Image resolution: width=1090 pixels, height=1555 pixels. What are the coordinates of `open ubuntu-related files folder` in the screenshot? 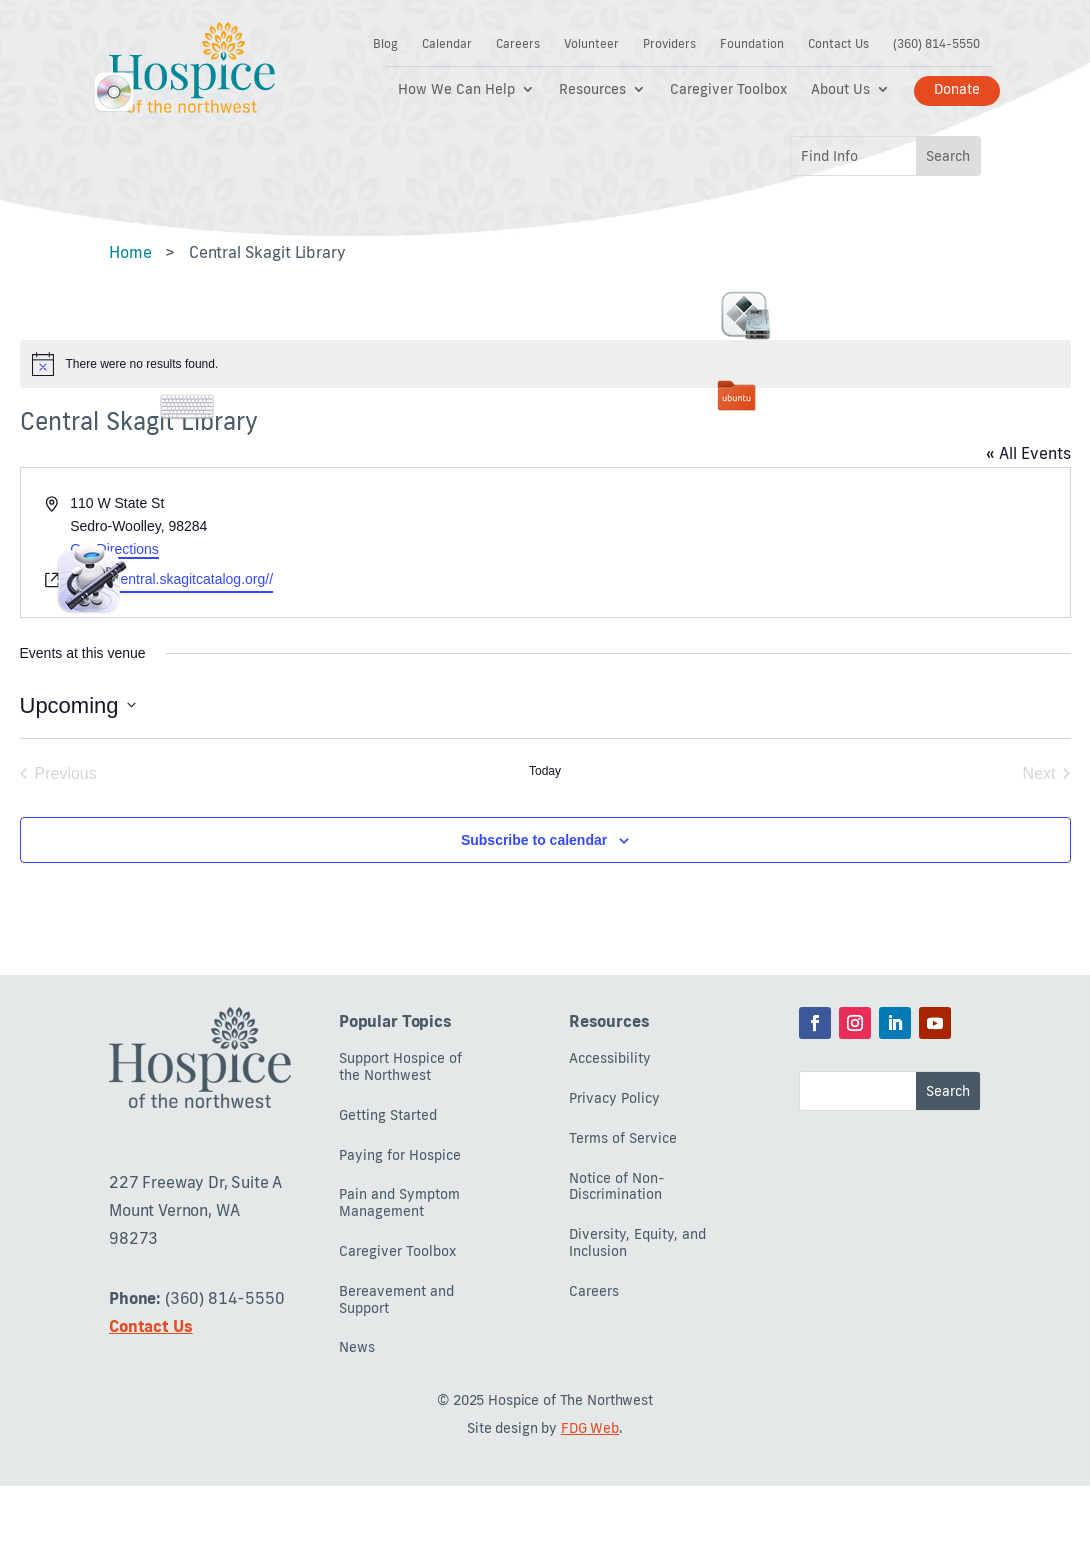 It's located at (736, 396).